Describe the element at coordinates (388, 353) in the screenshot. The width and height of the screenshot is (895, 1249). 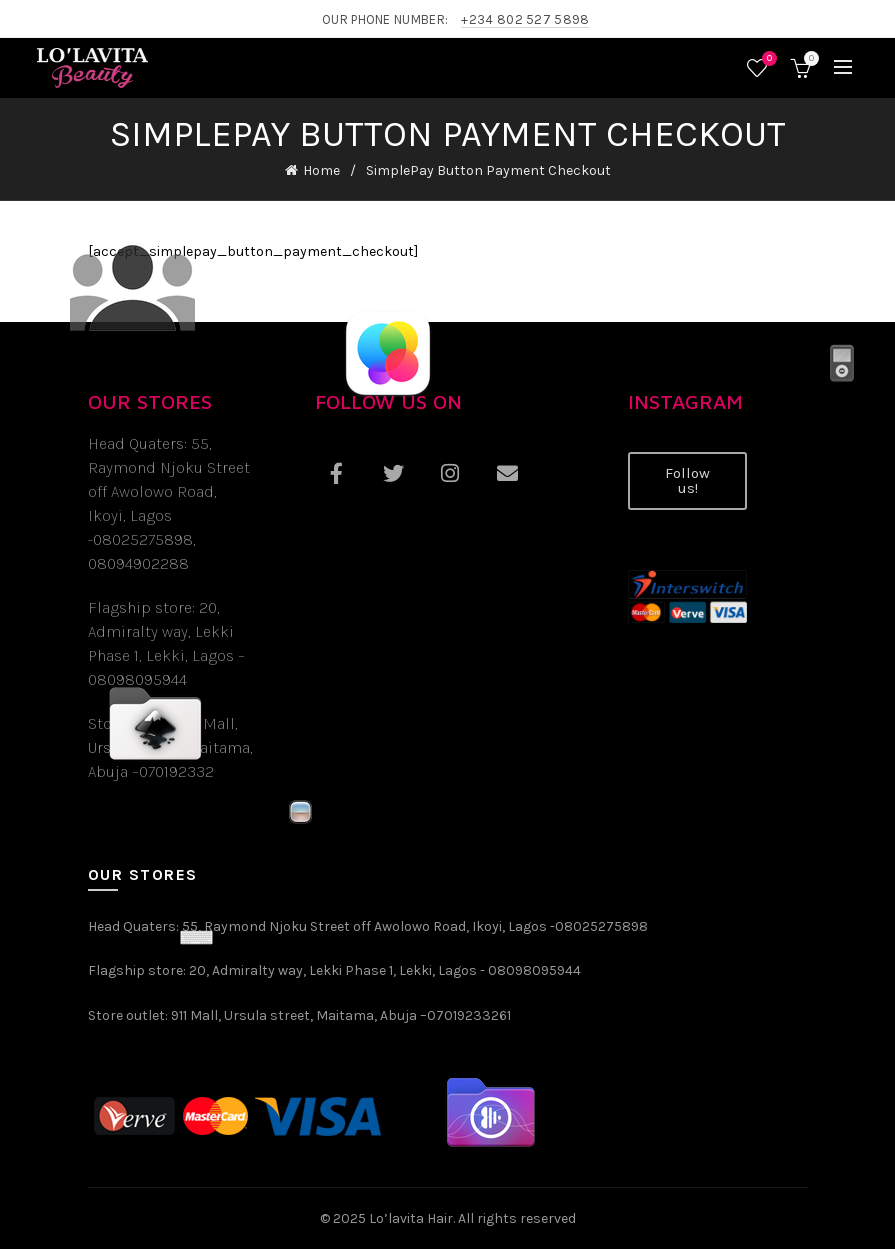
I see `open Game Center settings` at that location.